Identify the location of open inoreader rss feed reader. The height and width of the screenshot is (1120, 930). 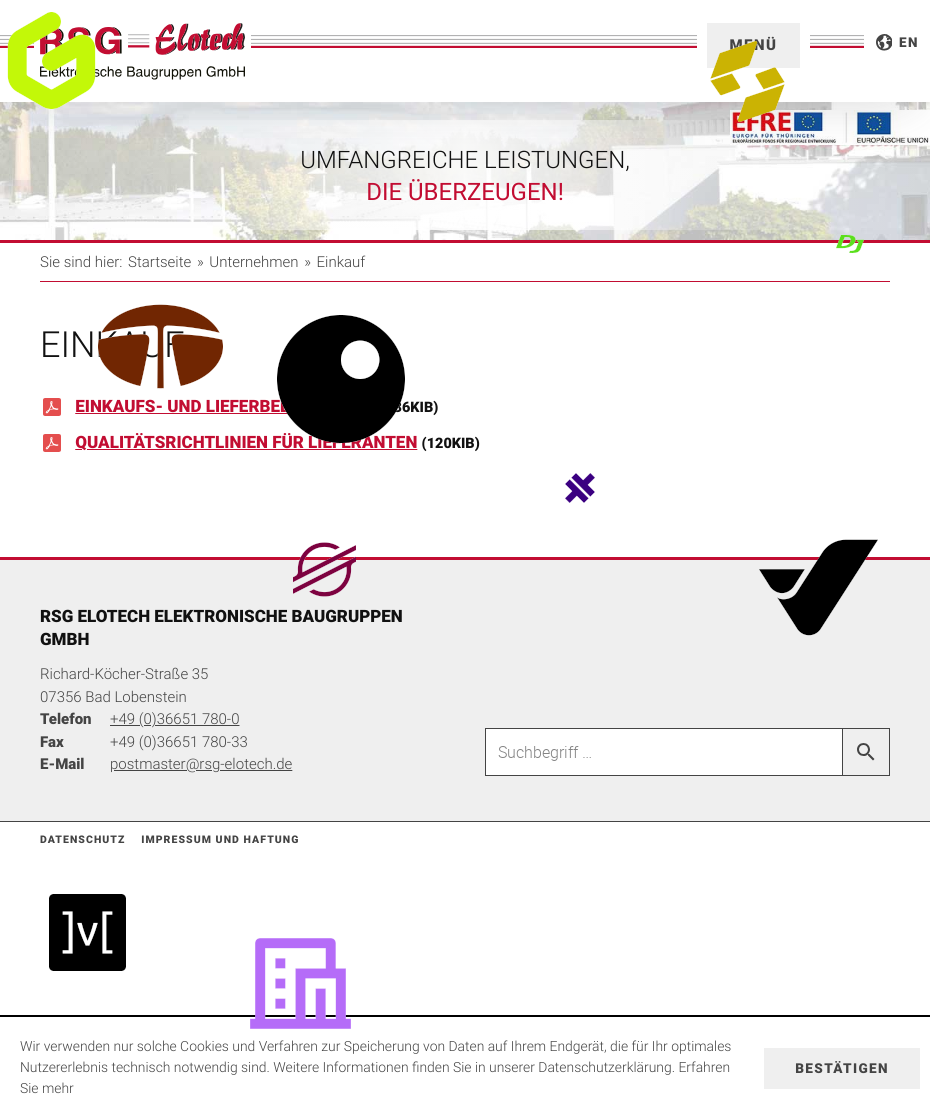
(341, 379).